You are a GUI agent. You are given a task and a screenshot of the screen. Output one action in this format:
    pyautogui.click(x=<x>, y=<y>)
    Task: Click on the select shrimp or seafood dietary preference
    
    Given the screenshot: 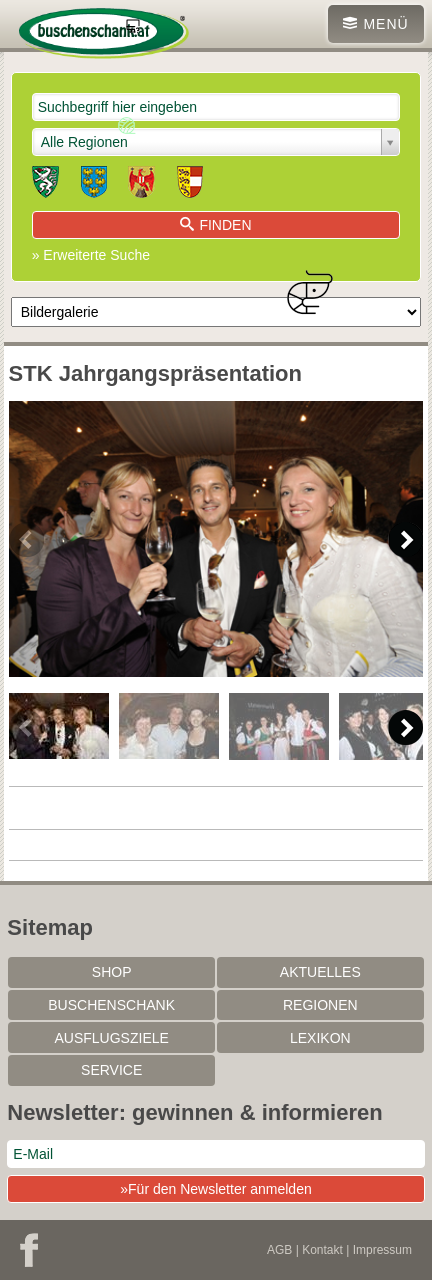 What is the action you would take?
    pyautogui.click(x=310, y=293)
    